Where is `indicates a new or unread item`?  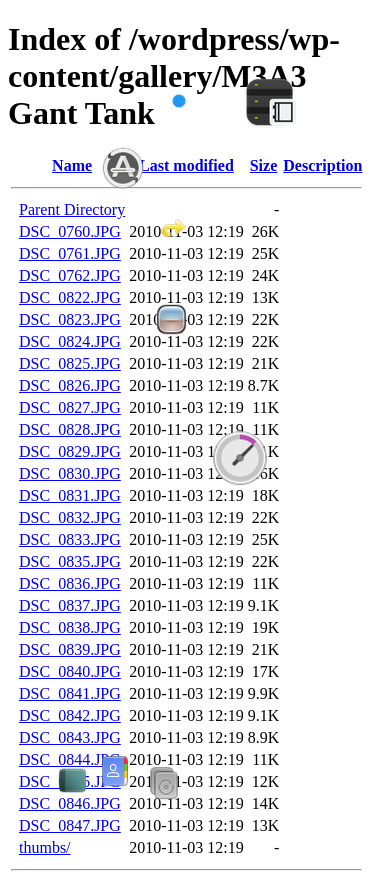 indicates a new or unread item is located at coordinates (179, 101).